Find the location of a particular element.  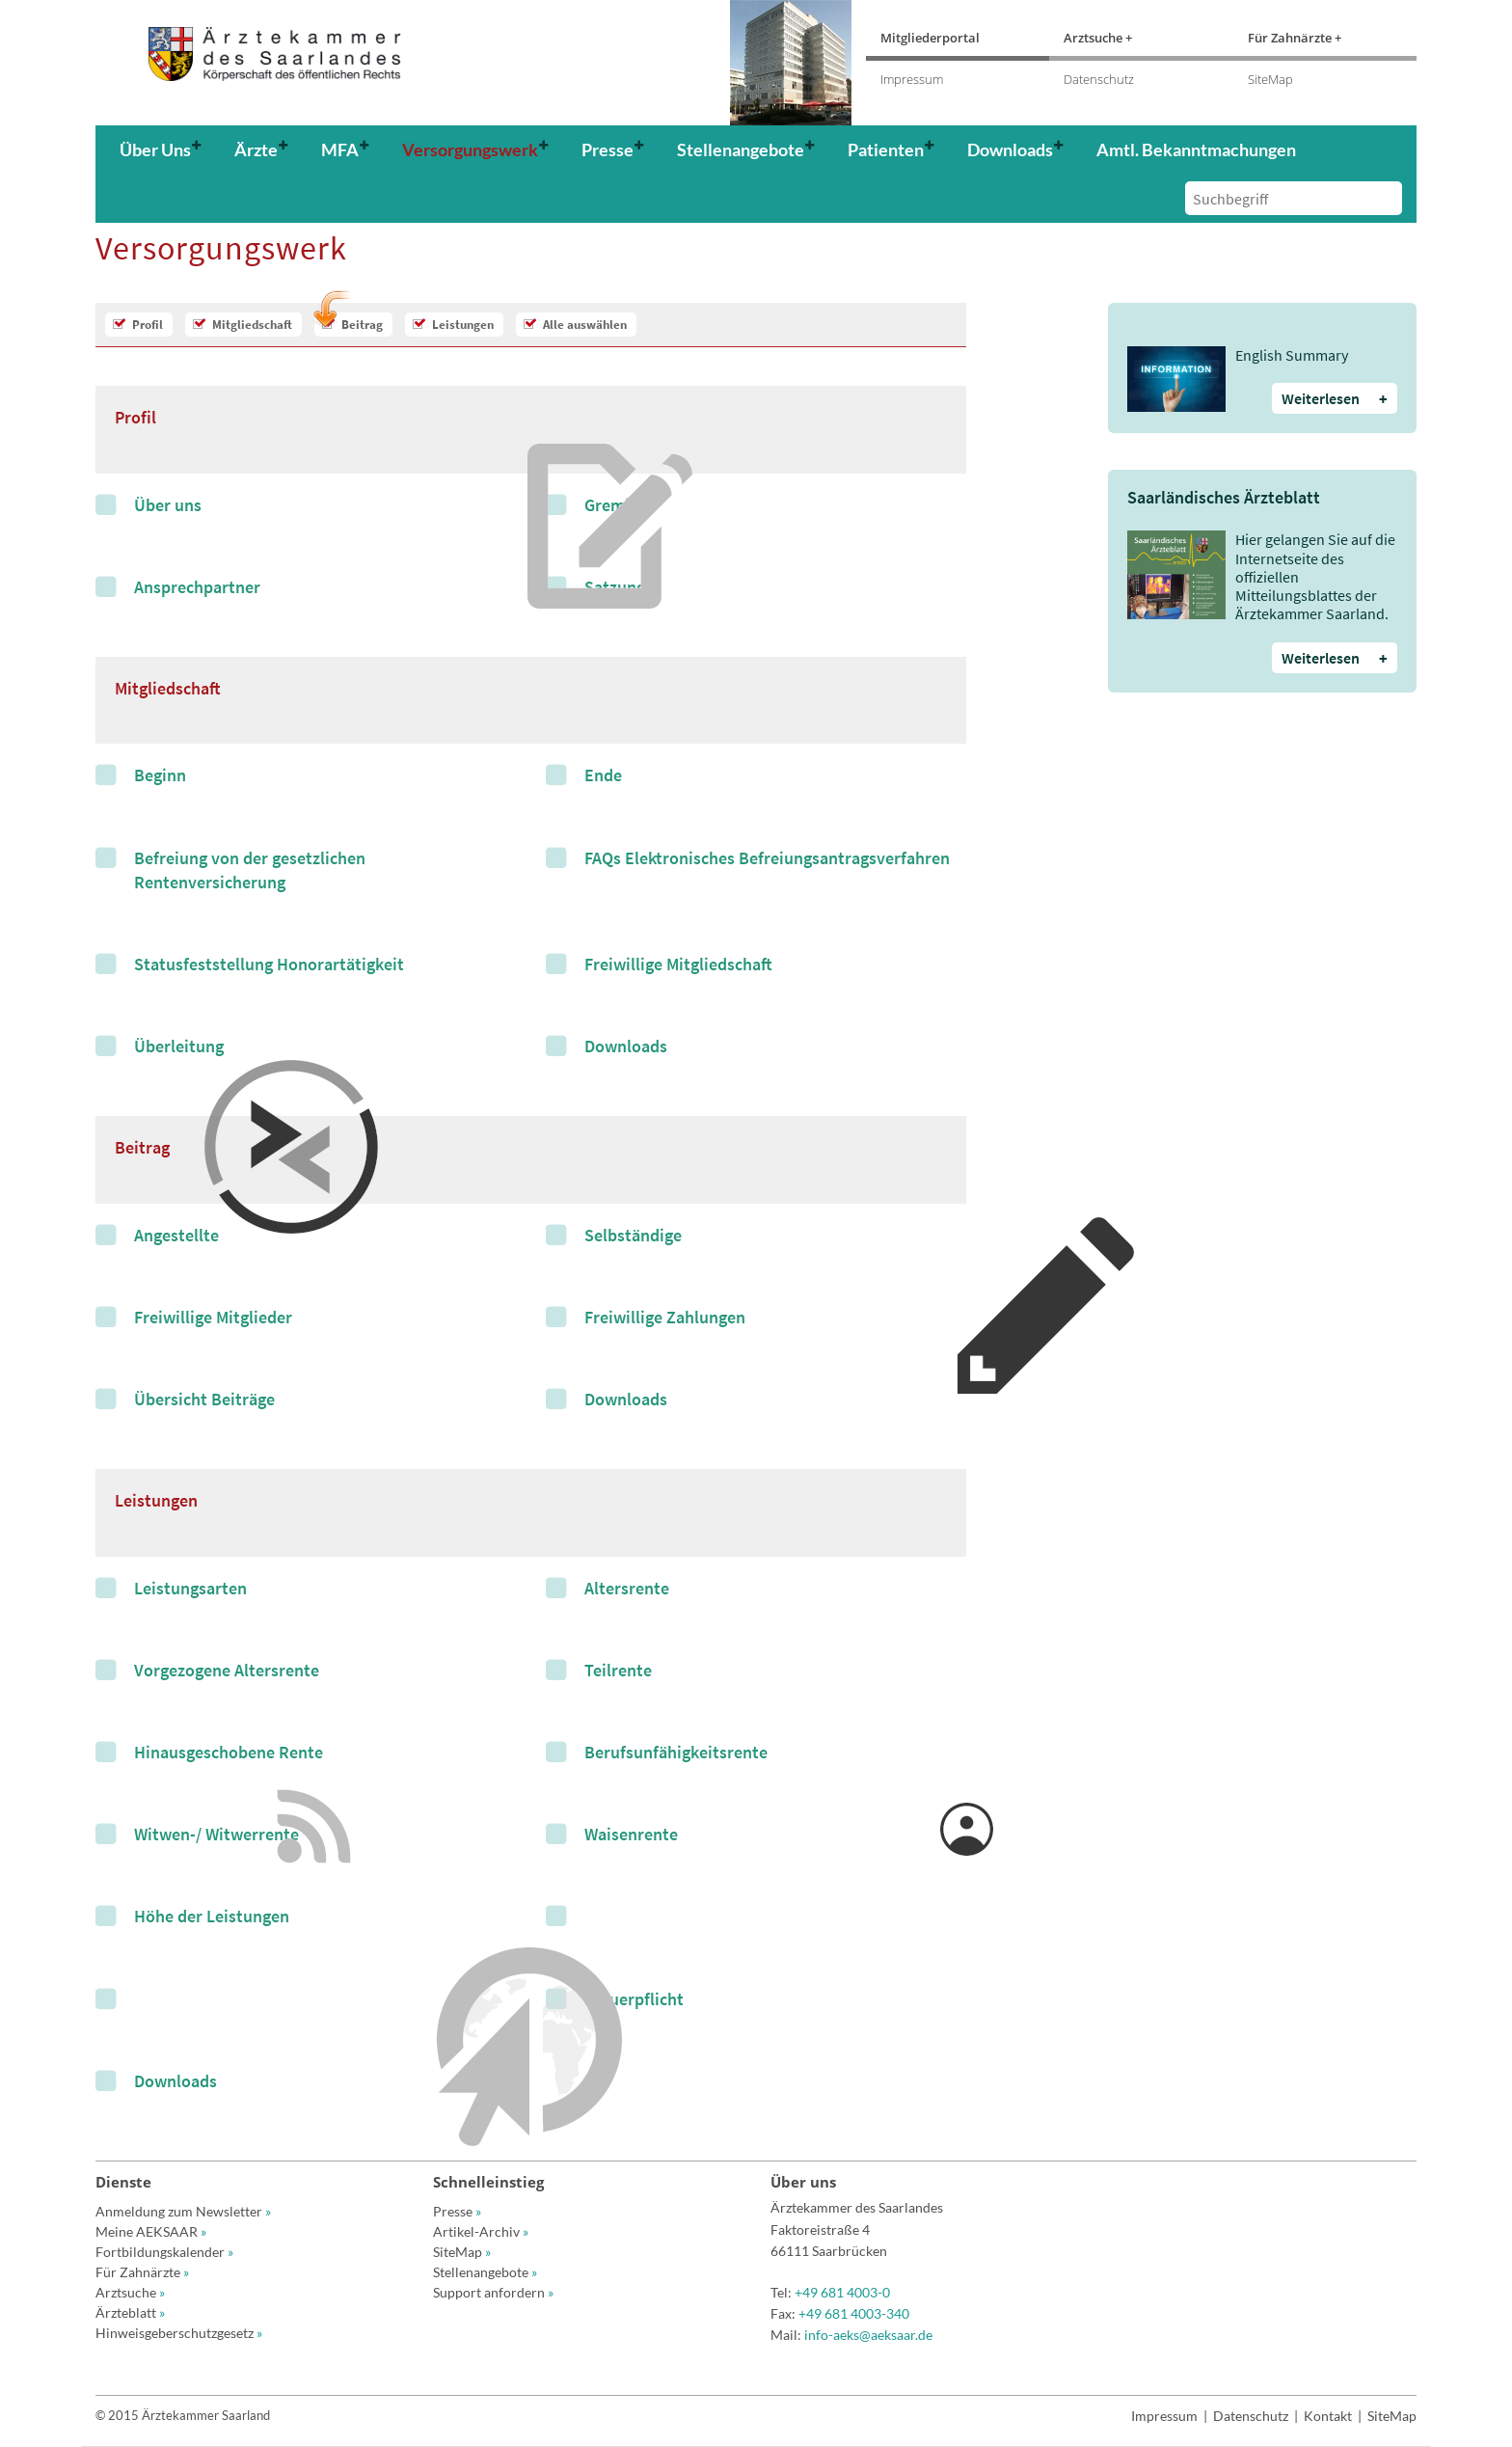

rotate object counterclockwise is located at coordinates (331, 311).